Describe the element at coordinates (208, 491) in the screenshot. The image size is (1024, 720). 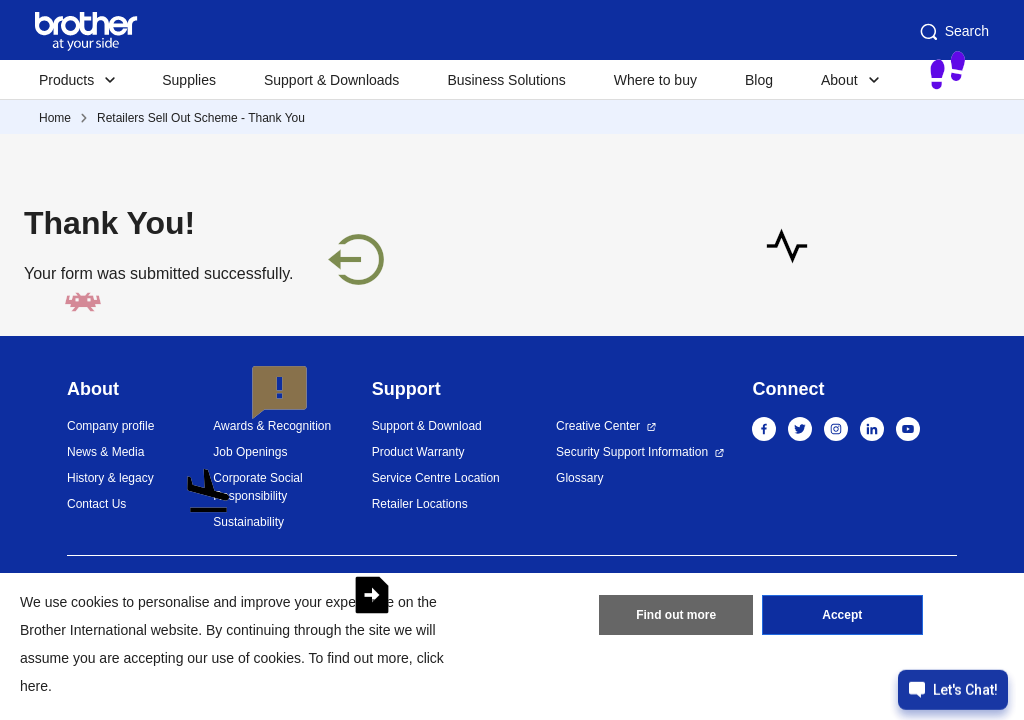
I see `indicates arriving flight status` at that location.